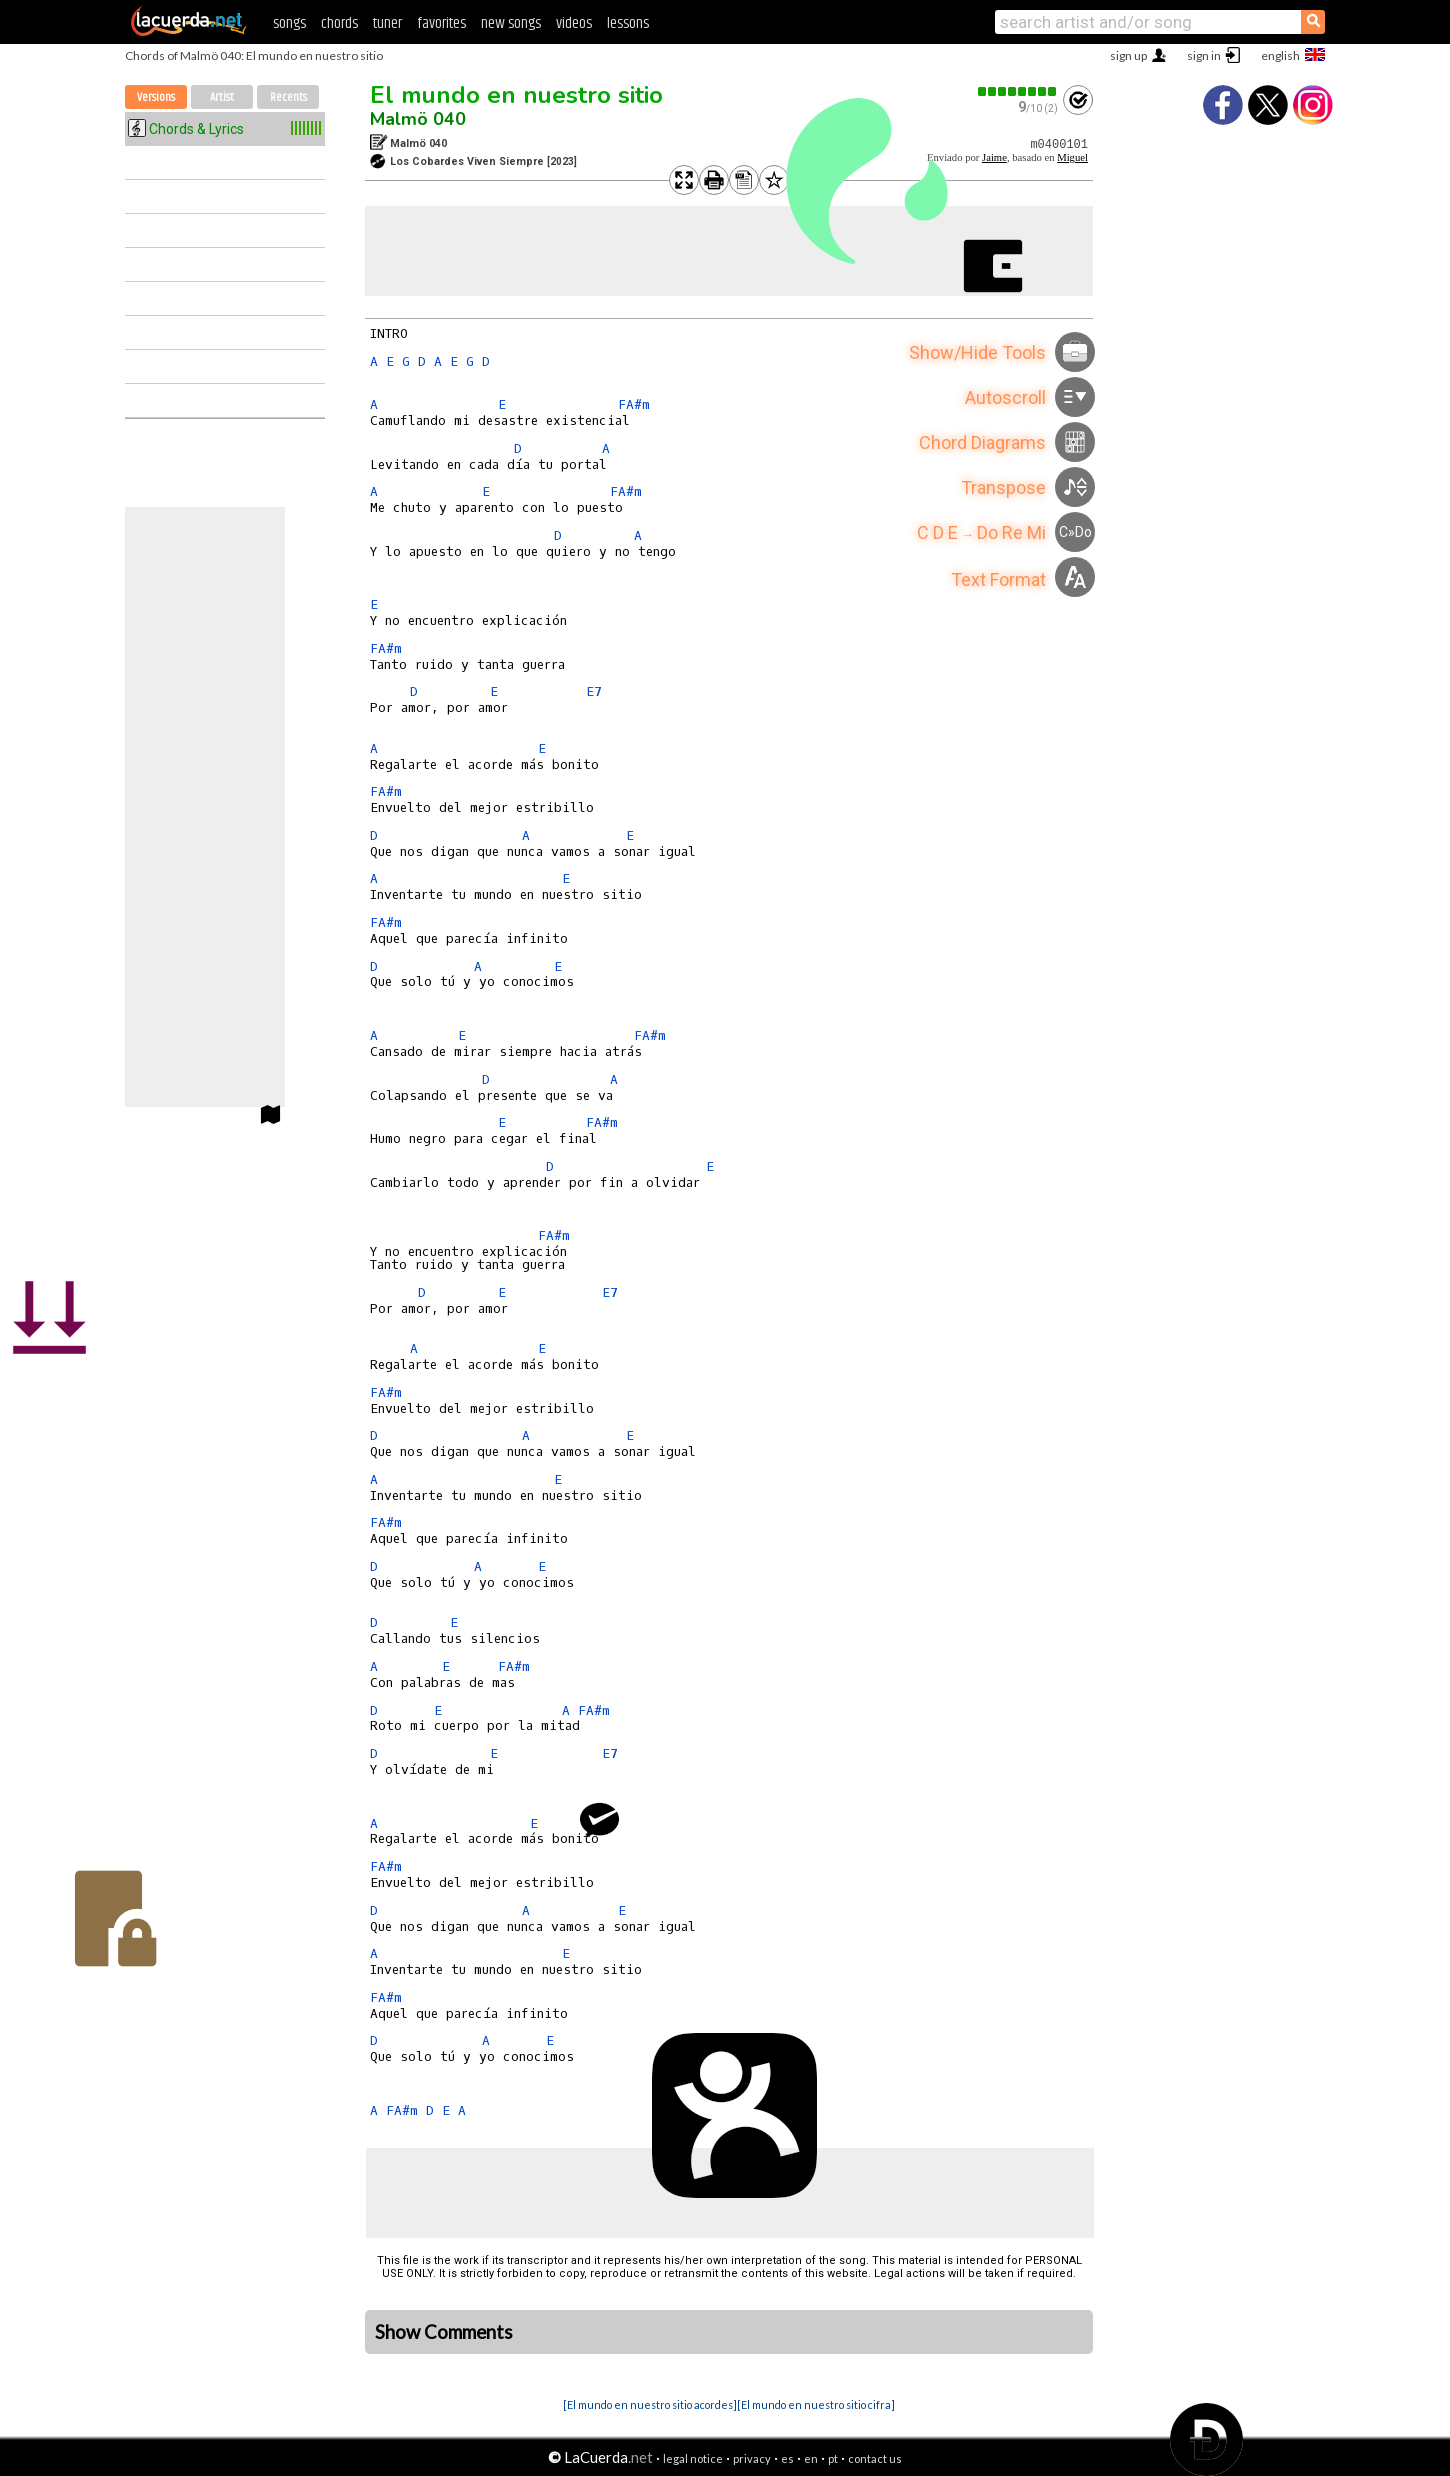 The image size is (1450, 2476). What do you see at coordinates (270, 1114) in the screenshot?
I see `open map view` at bounding box center [270, 1114].